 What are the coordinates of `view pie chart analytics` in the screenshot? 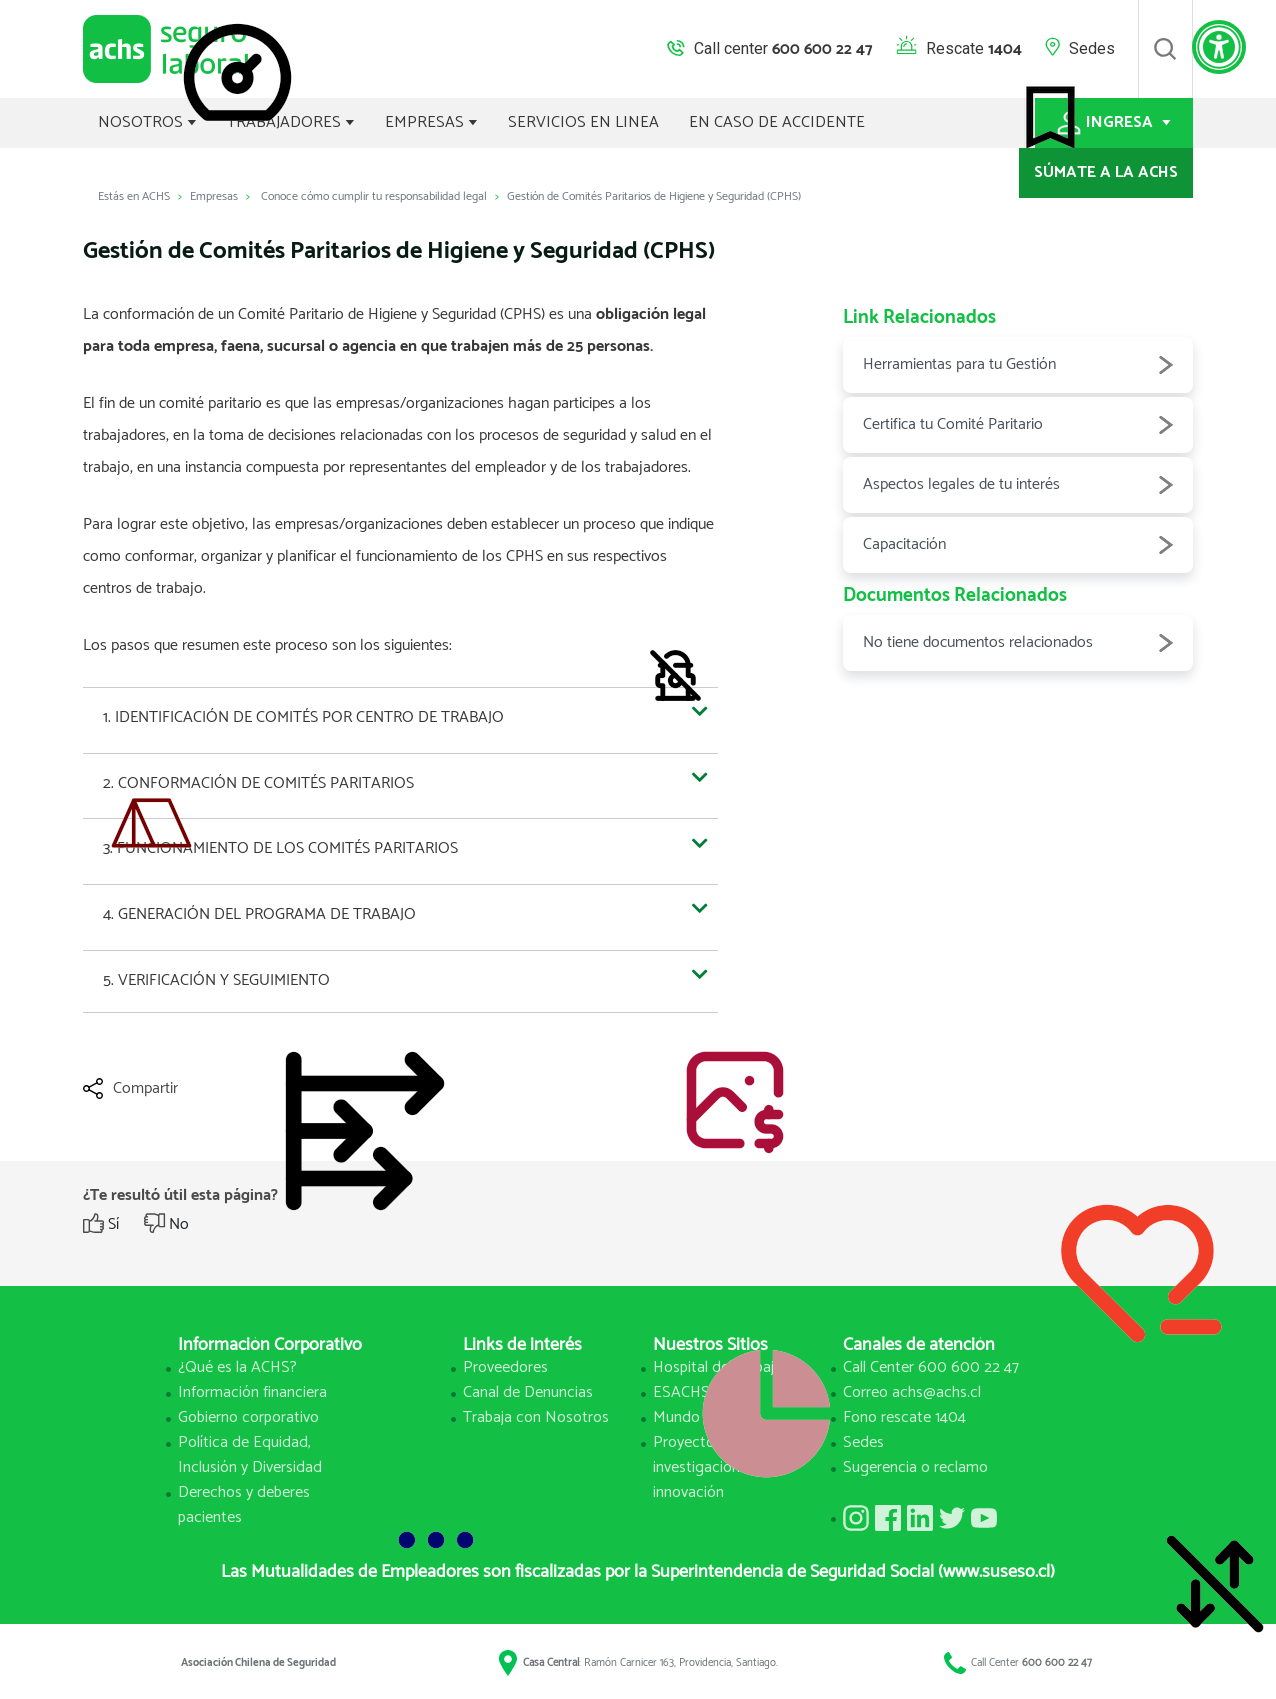 It's located at (766, 1413).